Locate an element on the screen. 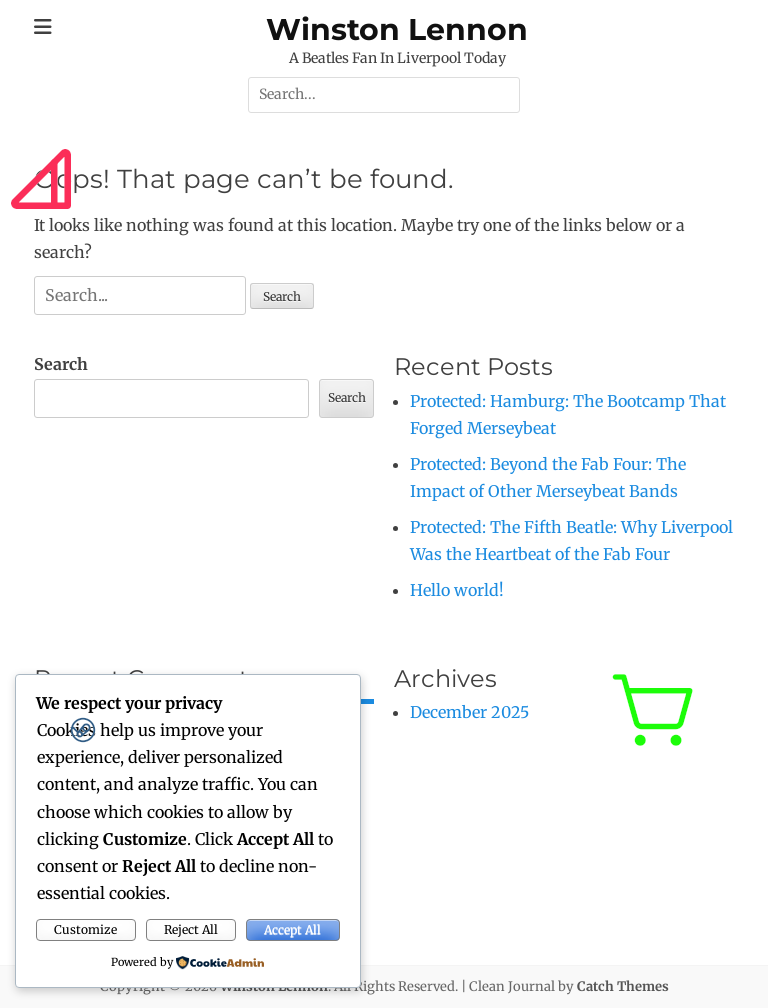 This screenshot has width=768, height=1008. open Steam gaming platform is located at coordinates (83, 730).